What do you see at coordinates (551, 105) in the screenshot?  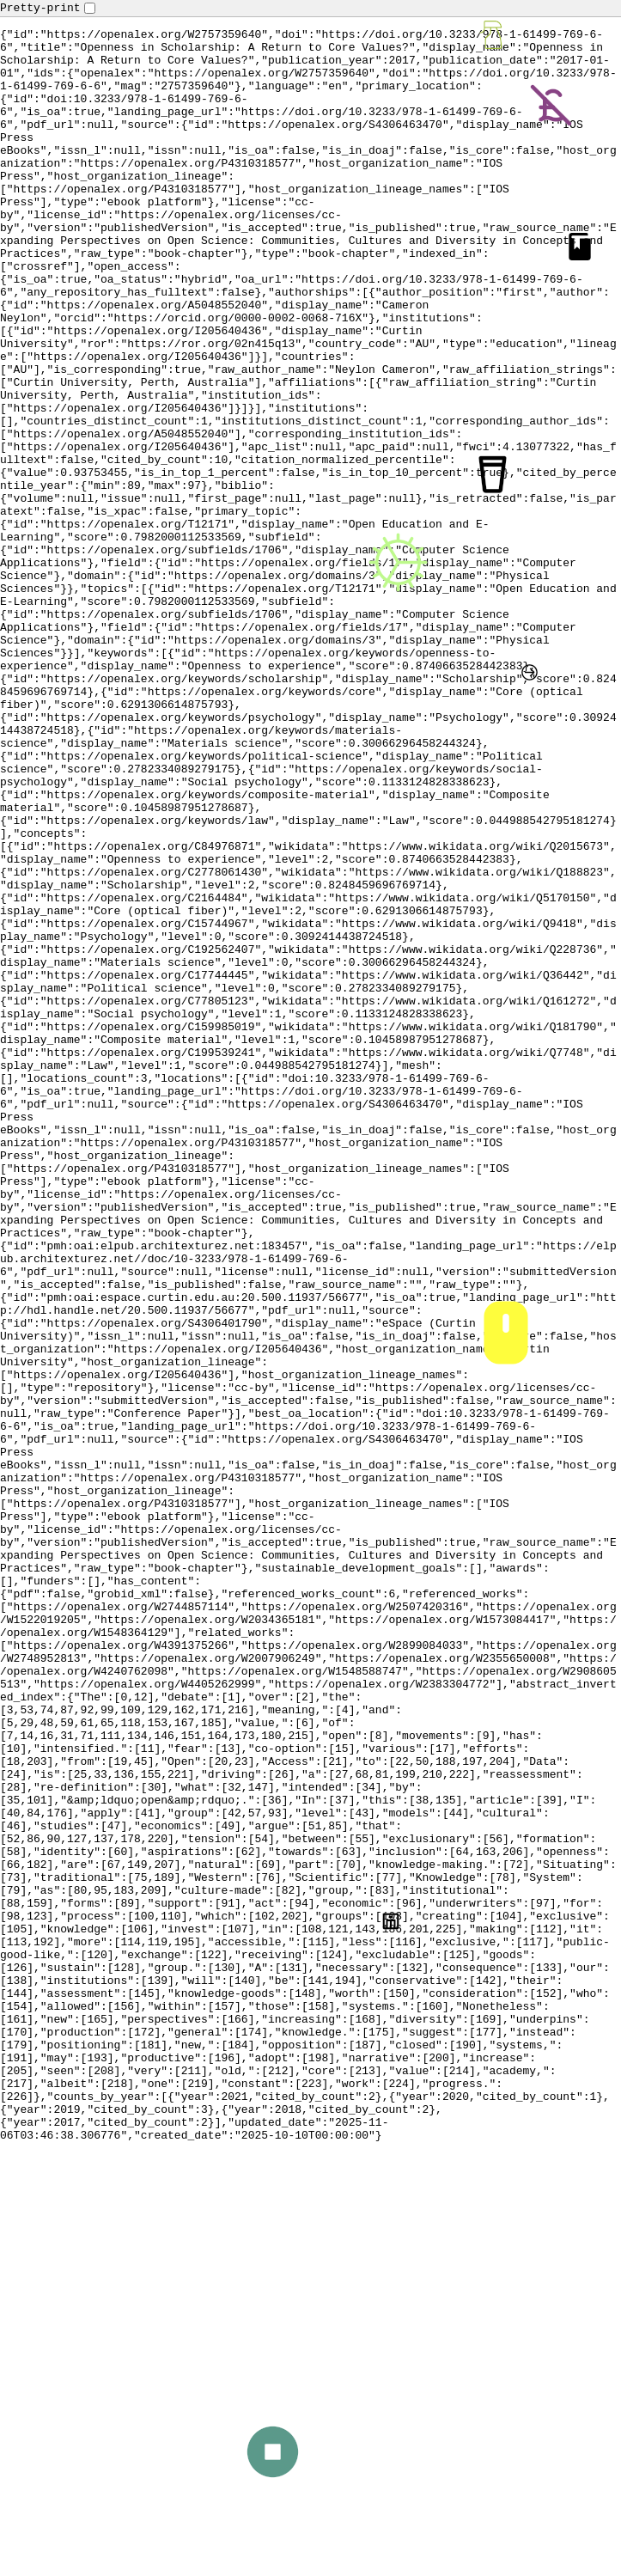 I see `indicates british pound payment unavailable` at bounding box center [551, 105].